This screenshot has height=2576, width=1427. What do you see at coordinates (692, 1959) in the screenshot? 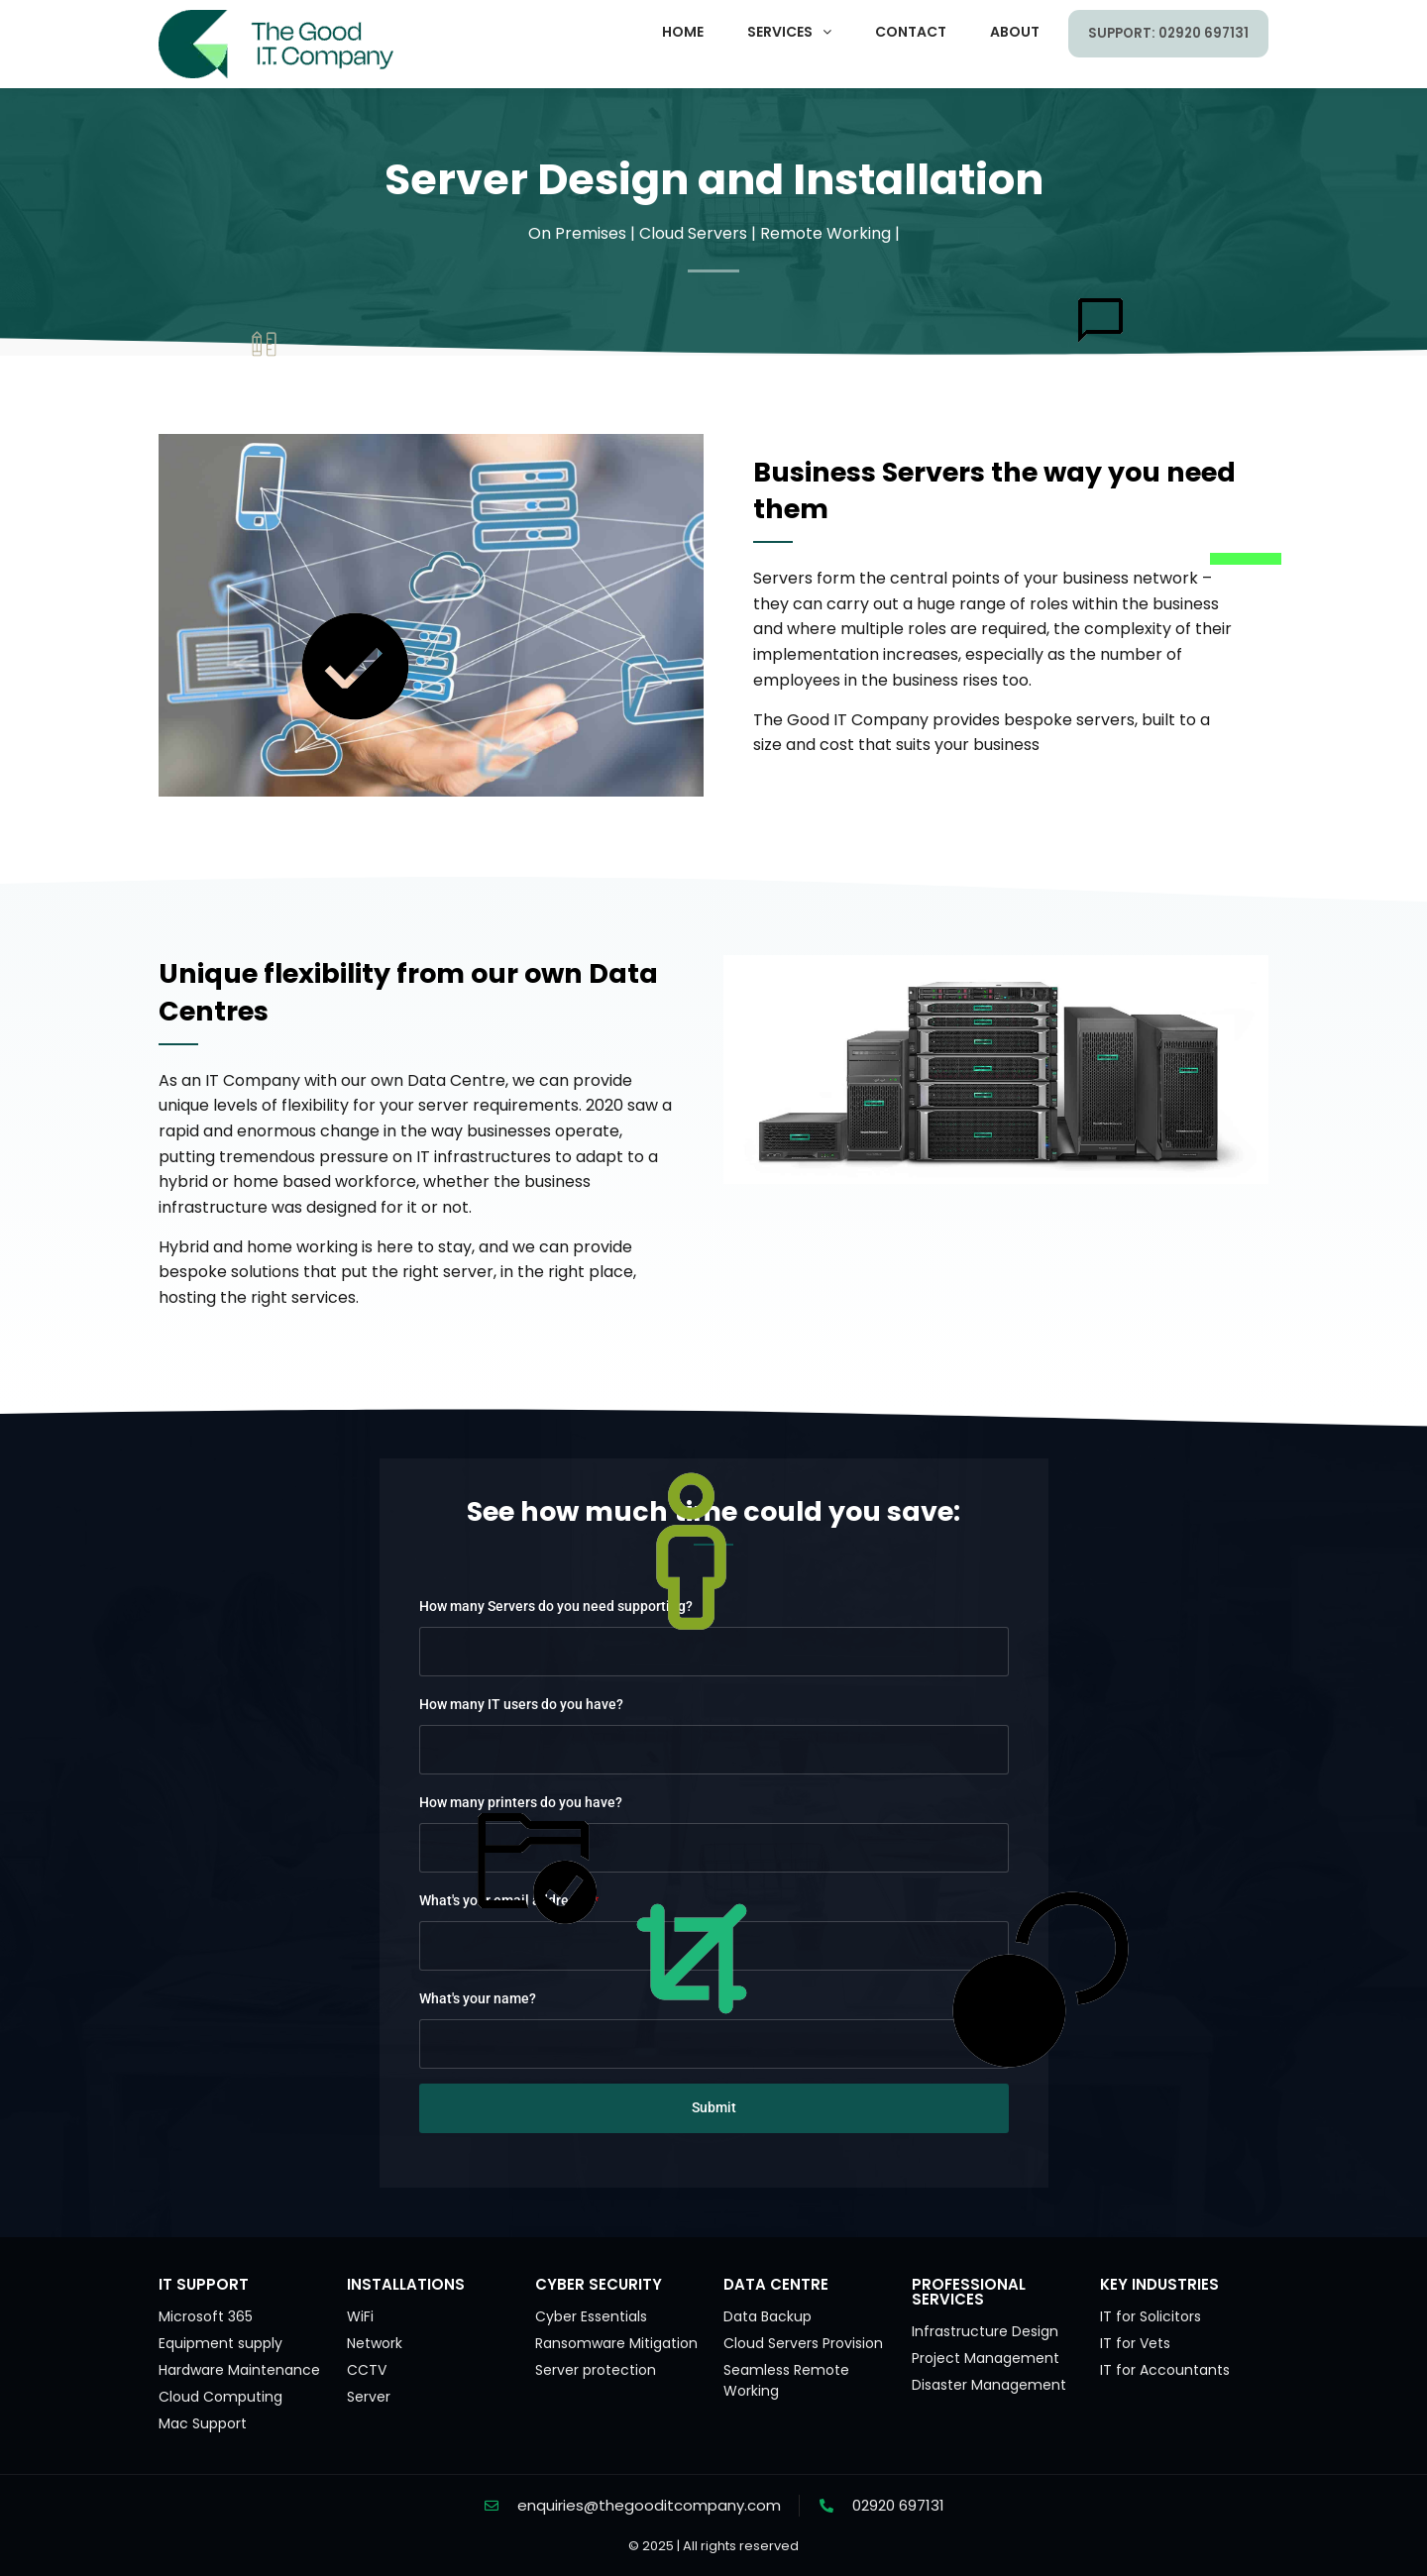
I see `crop an image` at bounding box center [692, 1959].